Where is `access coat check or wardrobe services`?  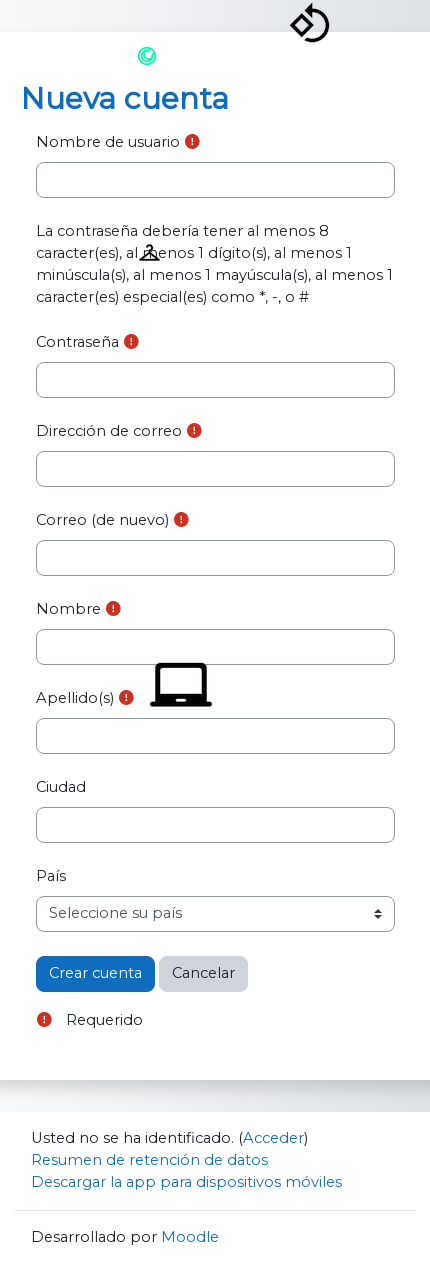
access coat check or wardrobe services is located at coordinates (149, 252).